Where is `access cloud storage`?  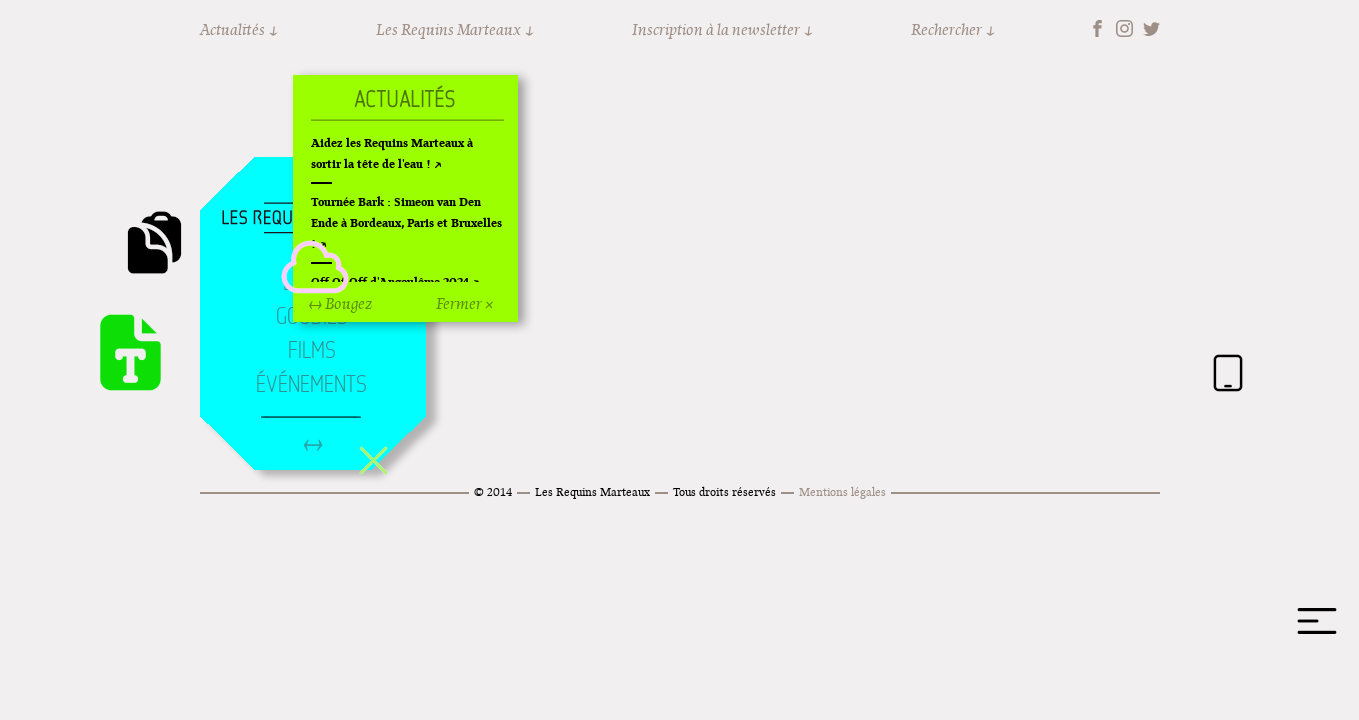 access cloud storage is located at coordinates (315, 267).